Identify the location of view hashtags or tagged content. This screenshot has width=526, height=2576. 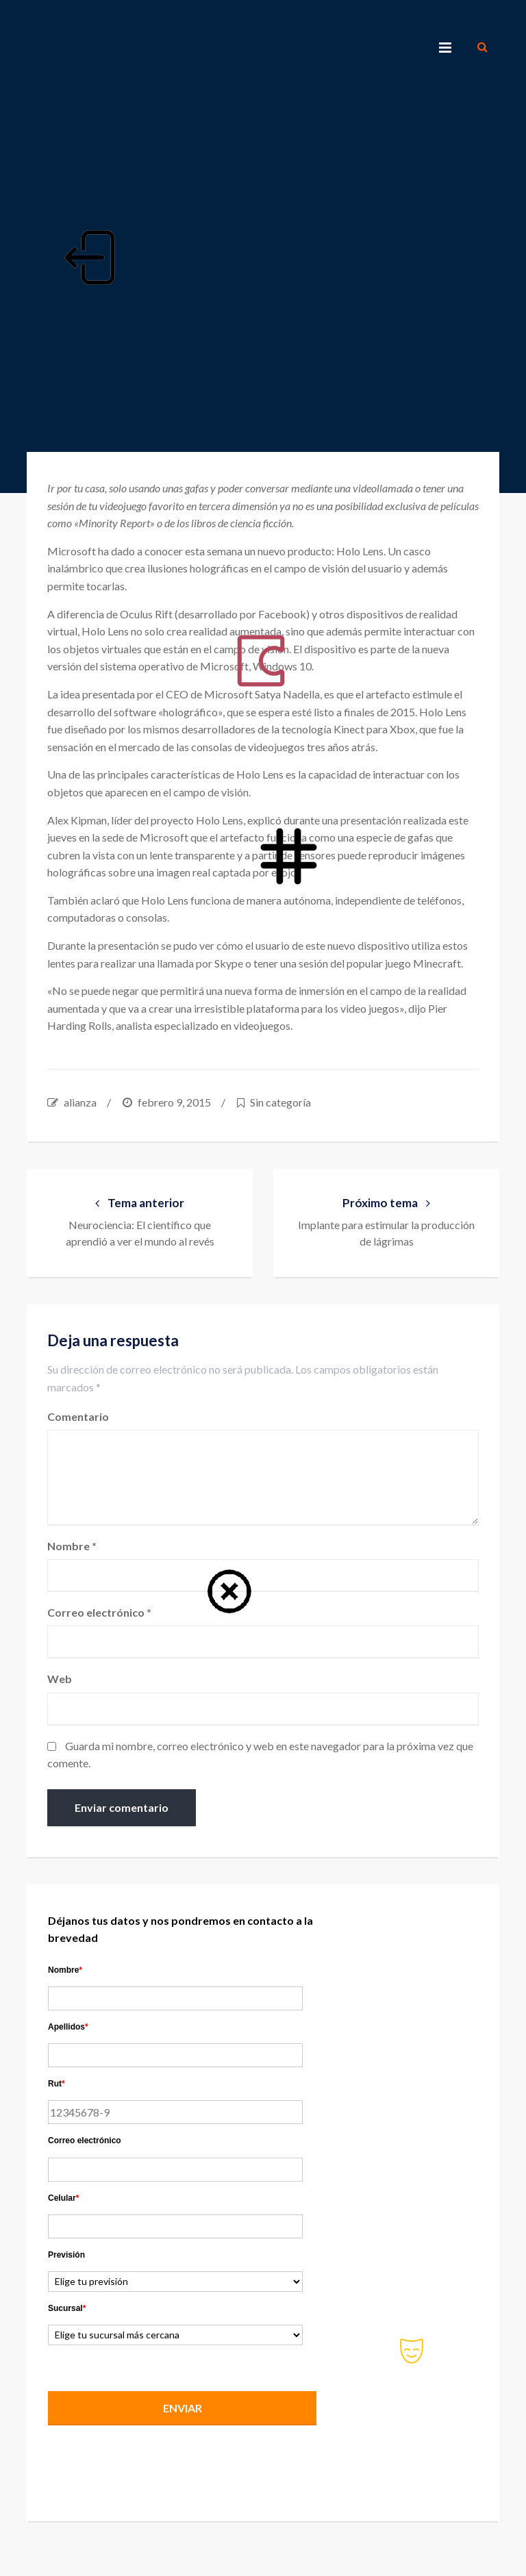
(288, 856).